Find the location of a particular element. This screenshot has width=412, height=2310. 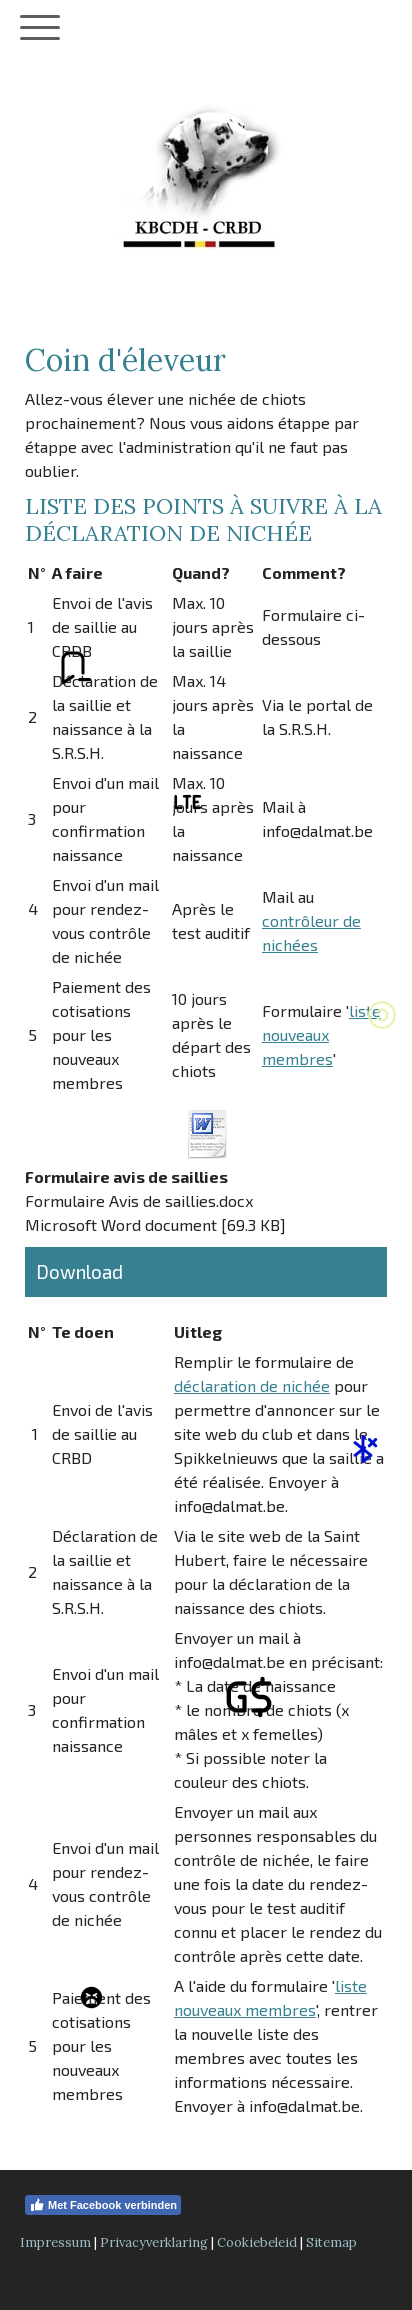

guyanese dollar currency symbol is located at coordinates (249, 1697).